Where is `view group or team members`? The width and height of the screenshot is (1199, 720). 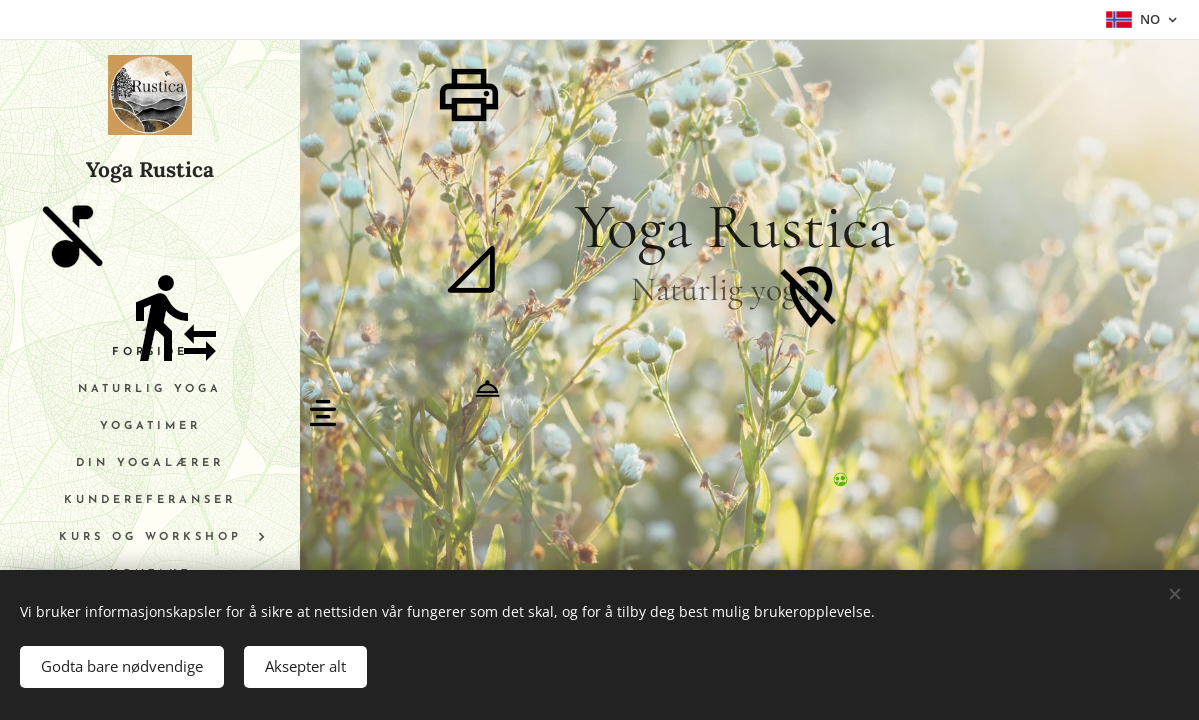
view group or team members is located at coordinates (840, 479).